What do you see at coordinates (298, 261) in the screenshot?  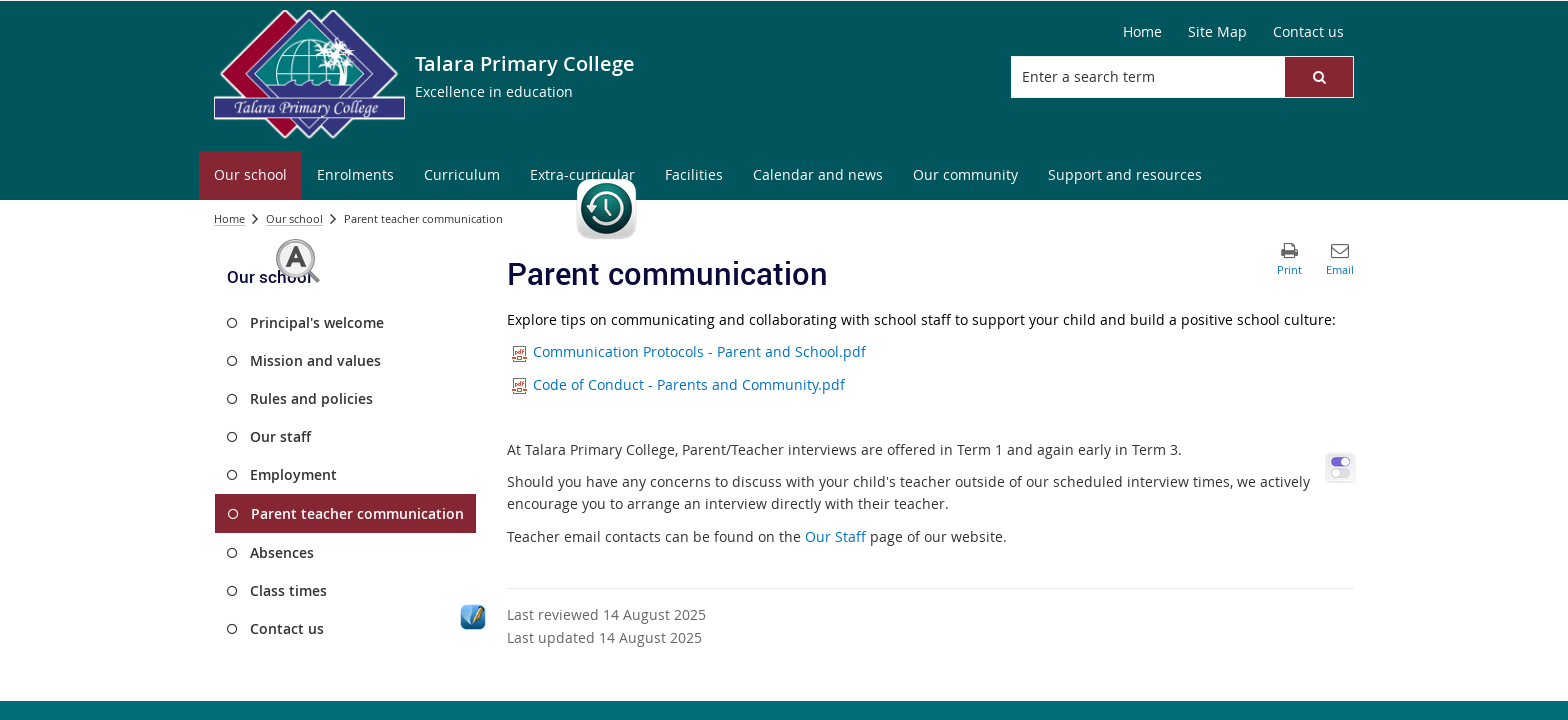 I see `search for text or content` at bounding box center [298, 261].